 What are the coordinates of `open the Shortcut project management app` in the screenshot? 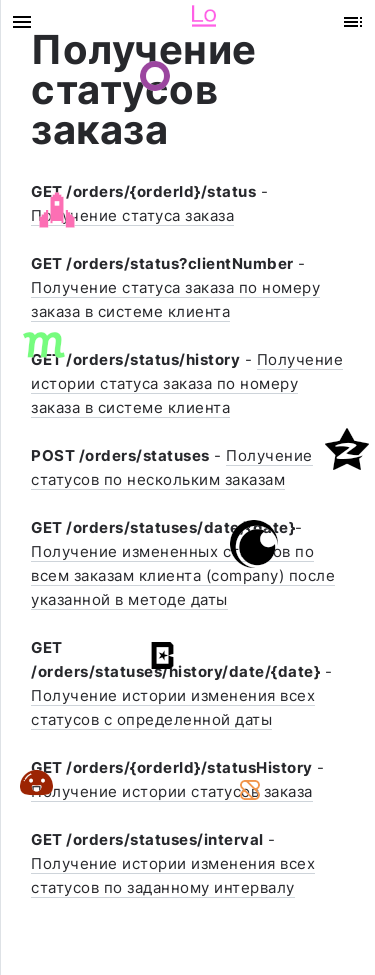 It's located at (250, 790).